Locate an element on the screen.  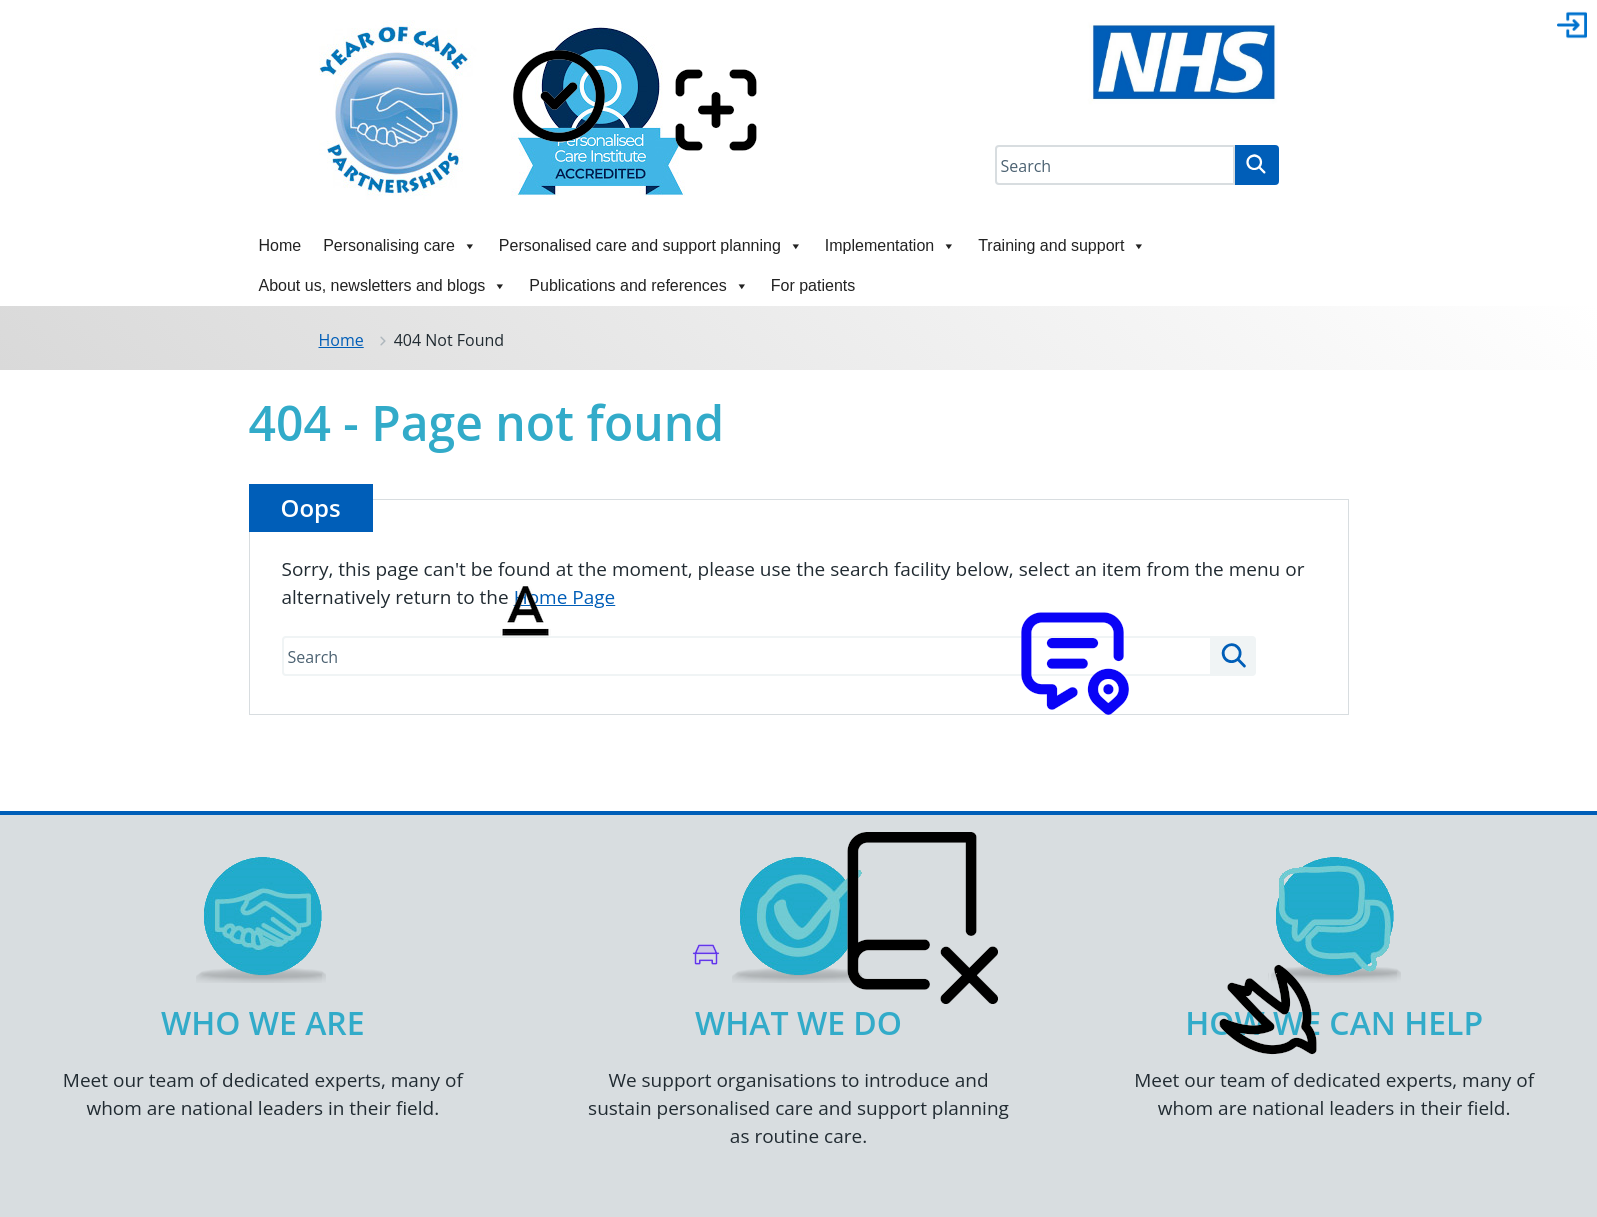
swift programming language logo is located at coordinates (1267, 1009).